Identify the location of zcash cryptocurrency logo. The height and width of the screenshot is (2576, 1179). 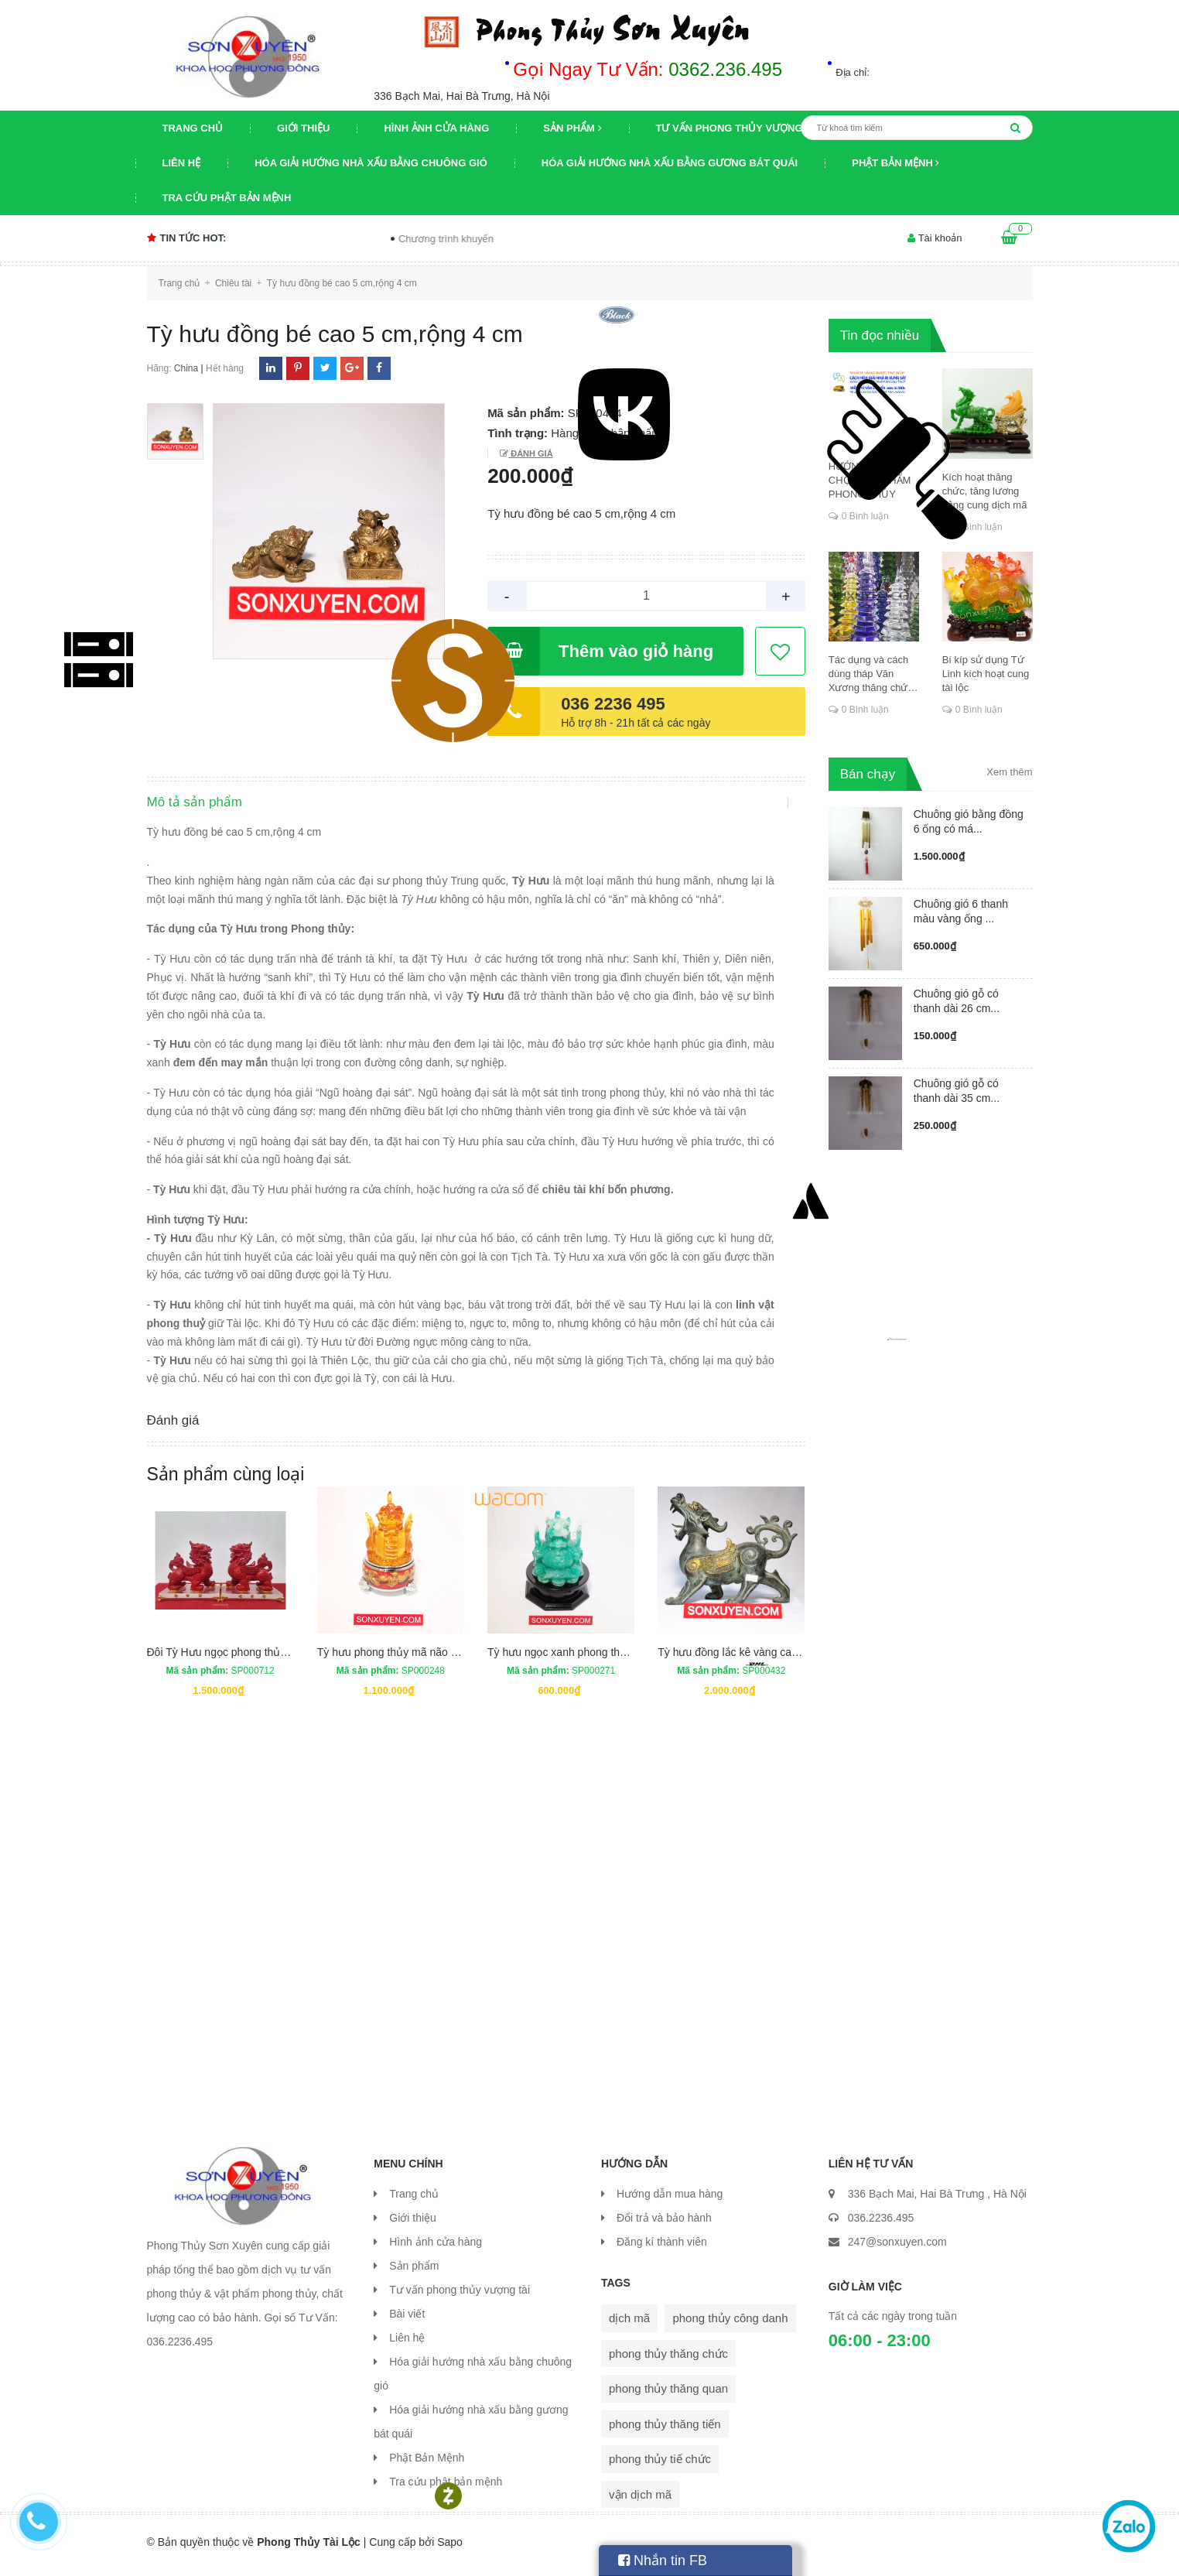
(448, 2496).